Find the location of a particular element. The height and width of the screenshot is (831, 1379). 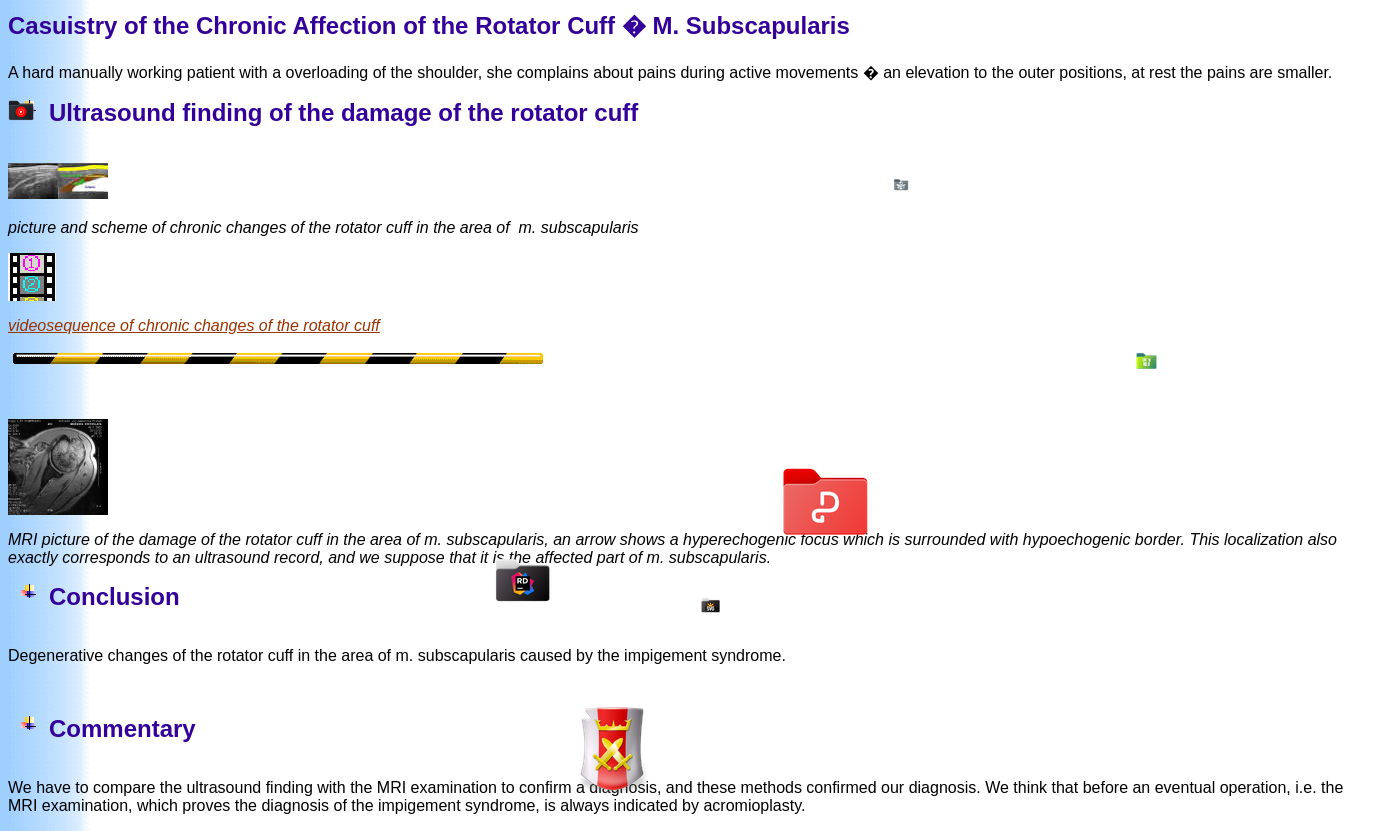

open your GameJolt games folder is located at coordinates (1146, 361).